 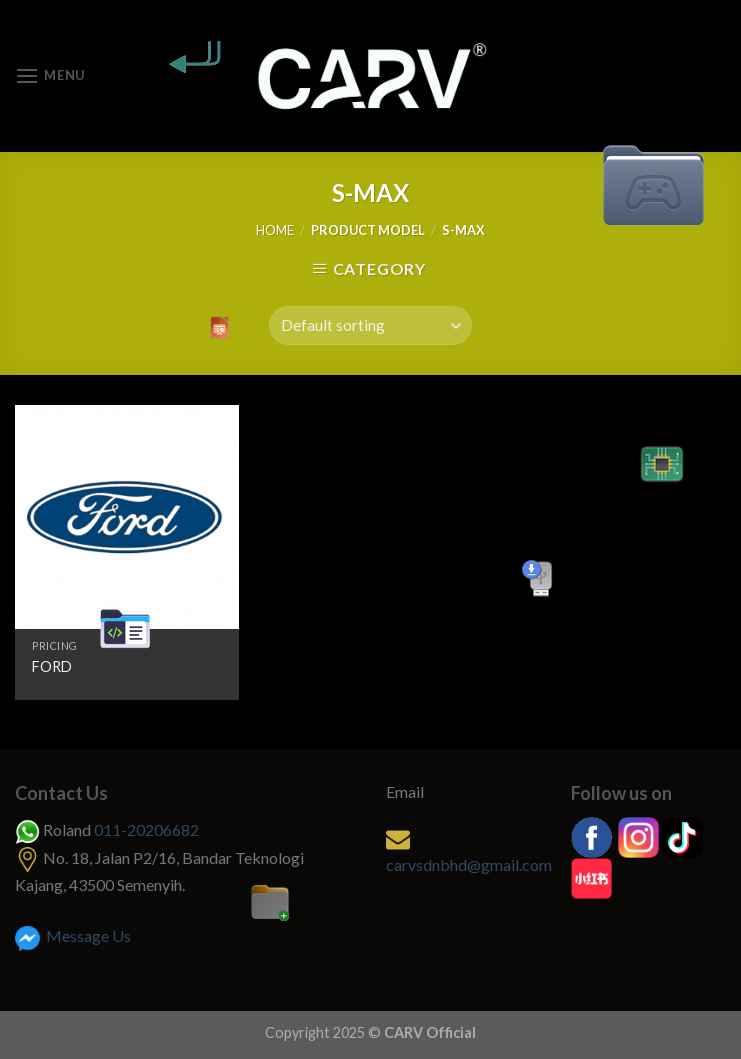 What do you see at coordinates (662, 464) in the screenshot?
I see `open cpu-x system information app` at bounding box center [662, 464].